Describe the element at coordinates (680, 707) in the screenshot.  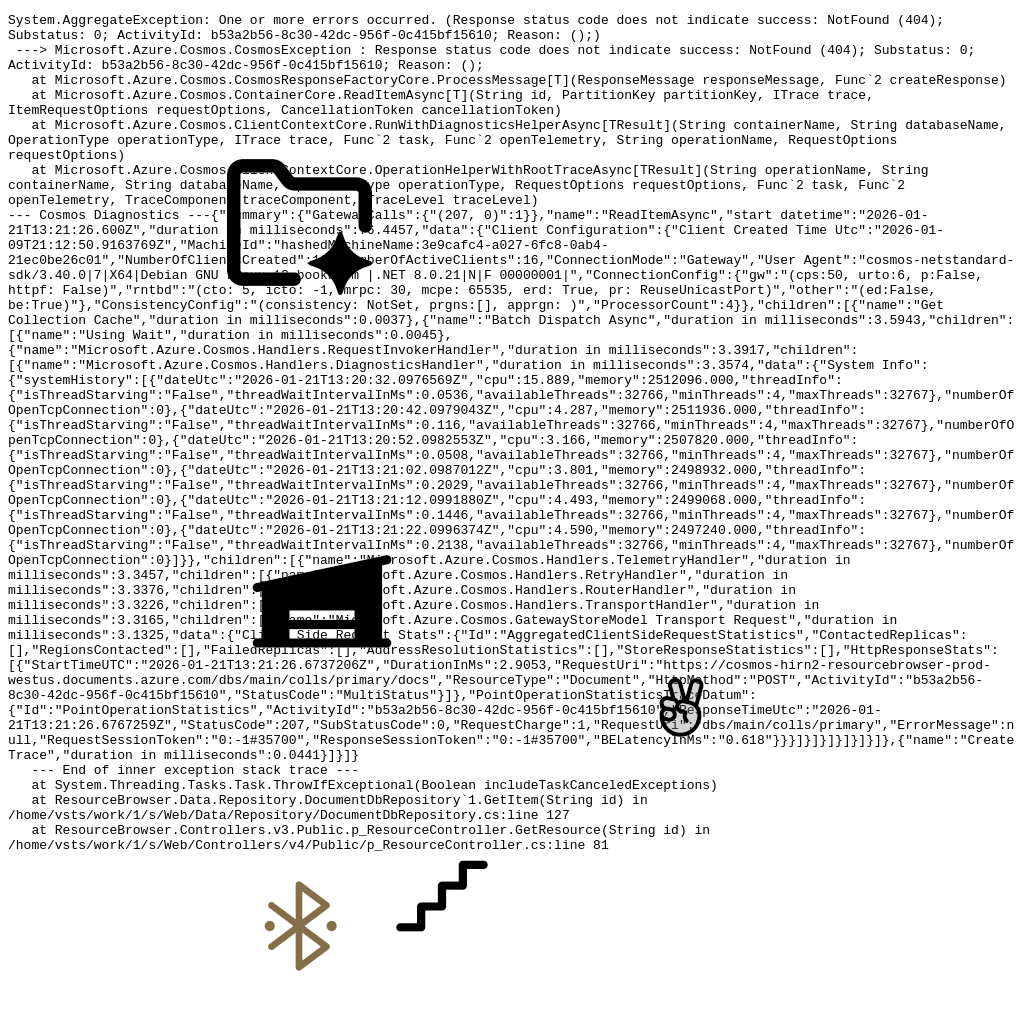
I see `peace sign gesture or emoji reaction` at that location.